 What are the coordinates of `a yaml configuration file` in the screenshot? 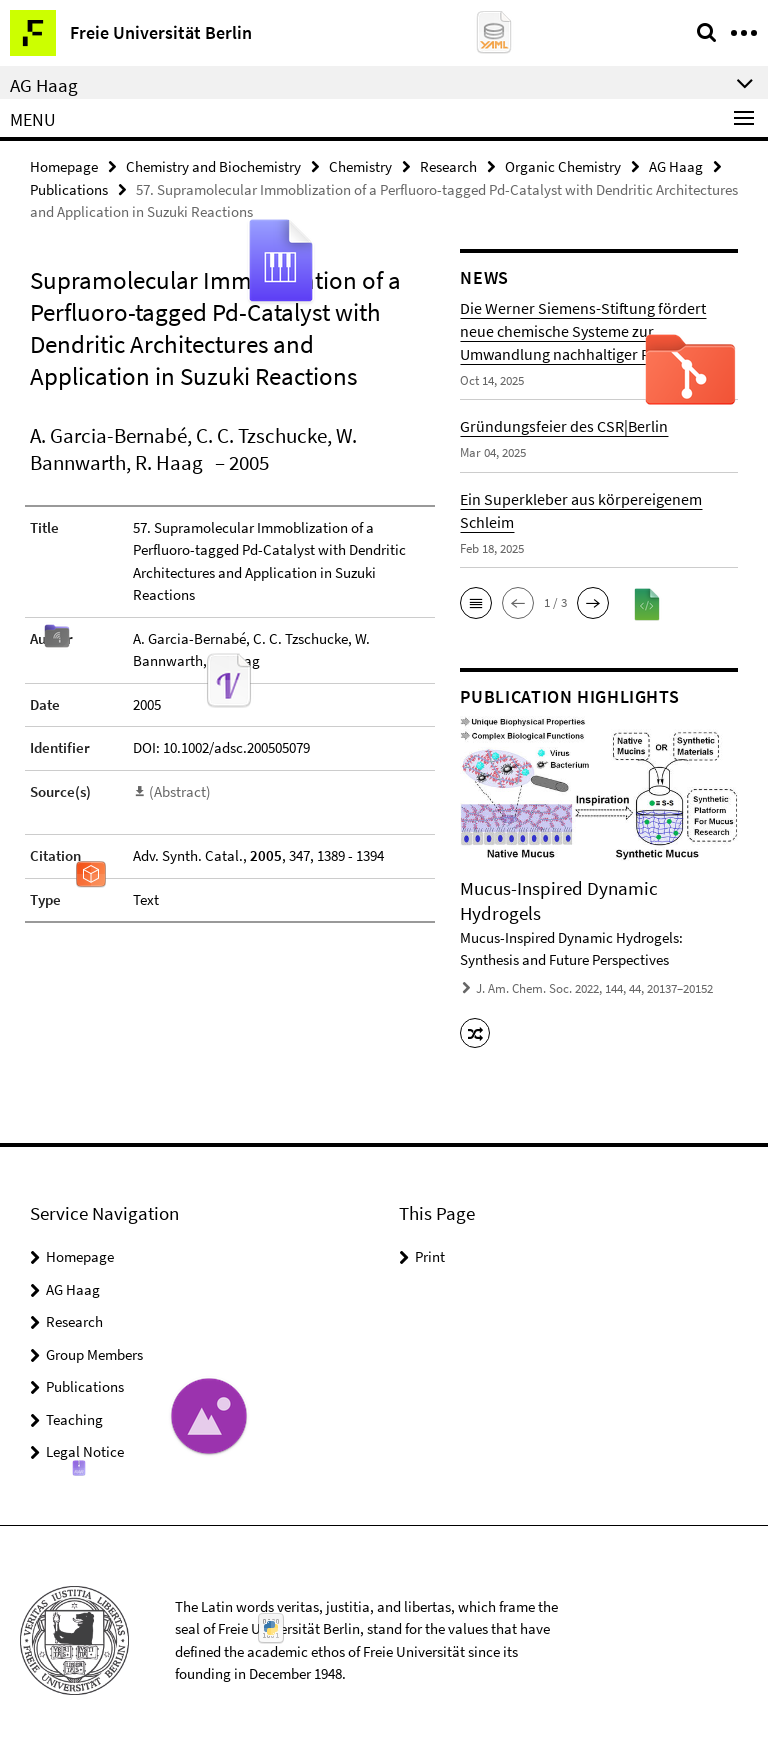 It's located at (494, 32).